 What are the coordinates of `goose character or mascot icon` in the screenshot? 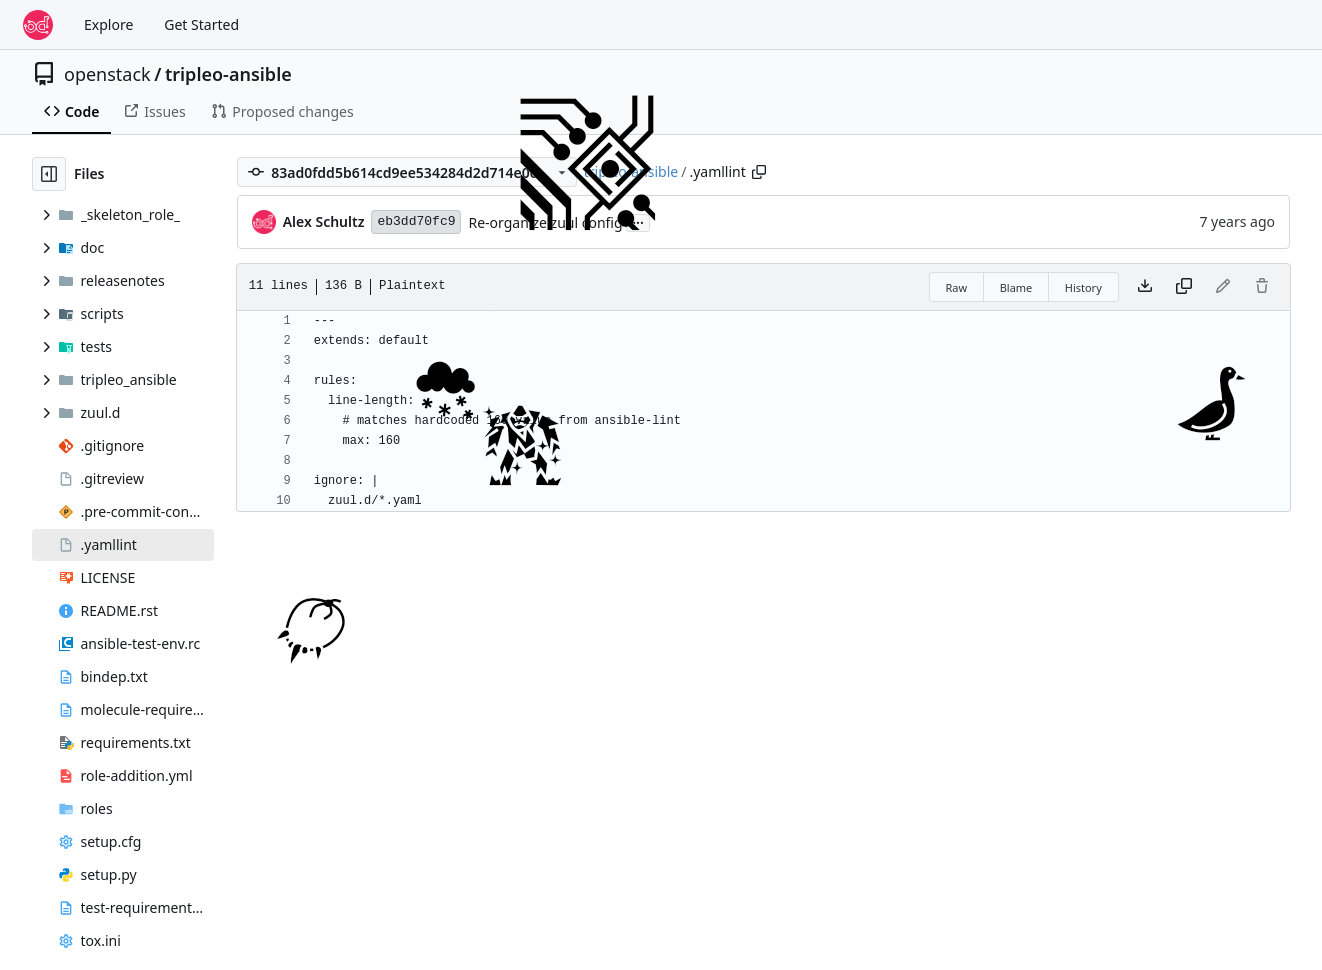 It's located at (1211, 403).